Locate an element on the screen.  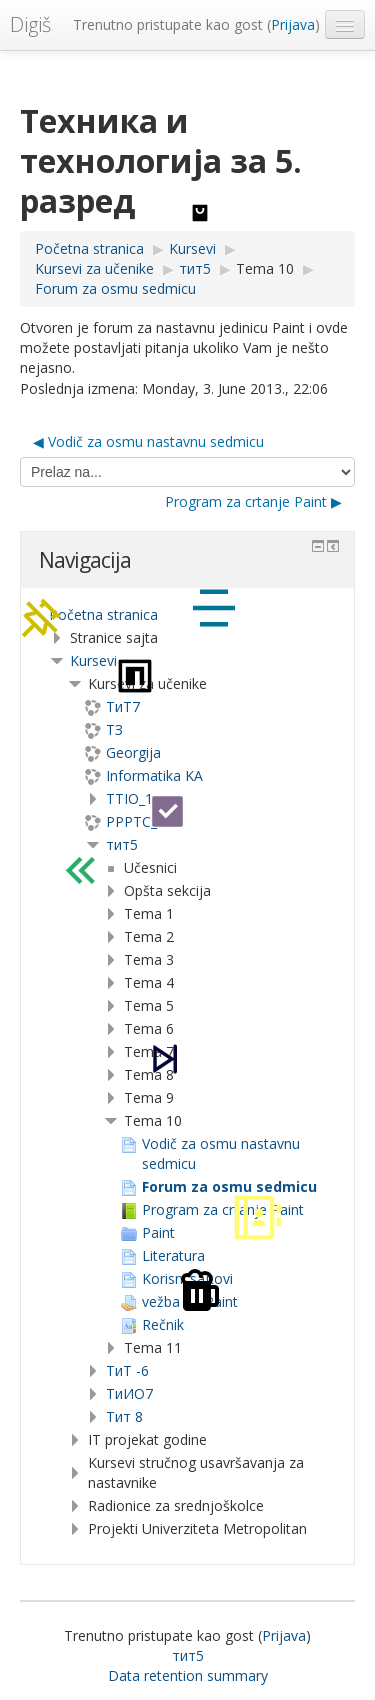
indicates a selected or completed item is located at coordinates (167, 811).